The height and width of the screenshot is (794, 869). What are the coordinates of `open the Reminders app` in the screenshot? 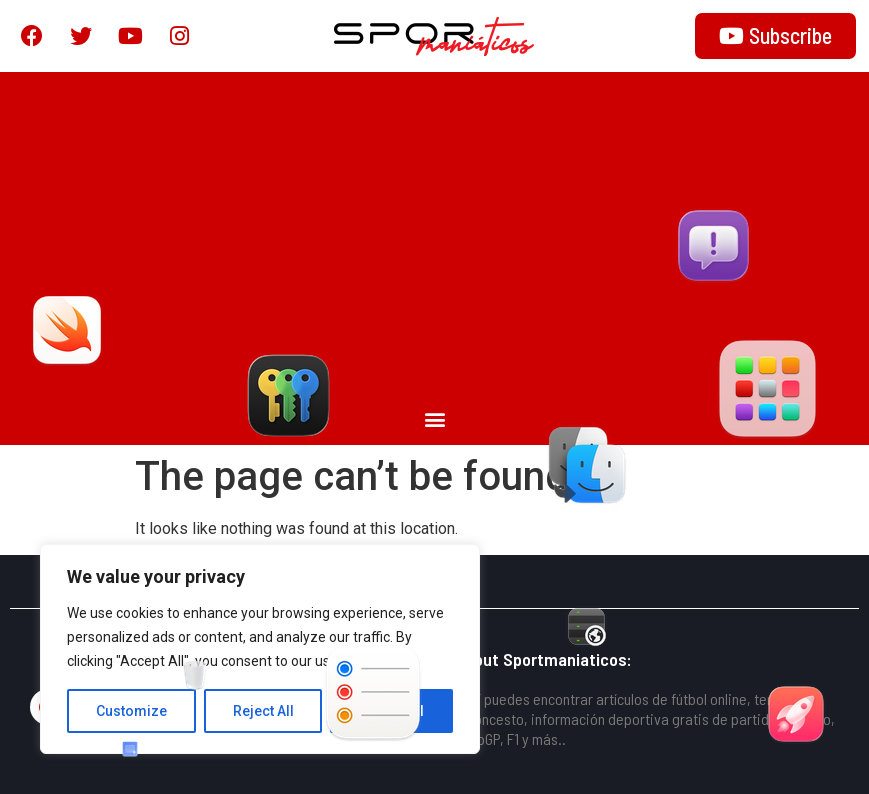 It's located at (373, 692).